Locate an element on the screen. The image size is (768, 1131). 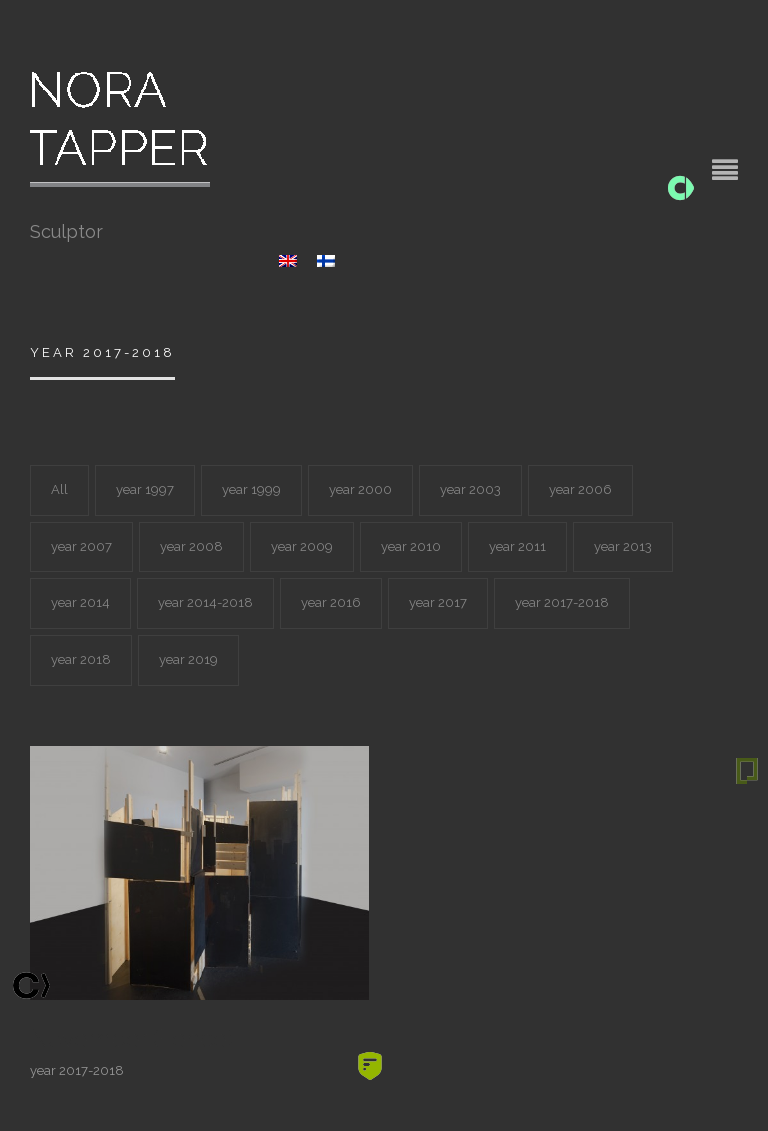
pagekit CMS logo is located at coordinates (747, 771).